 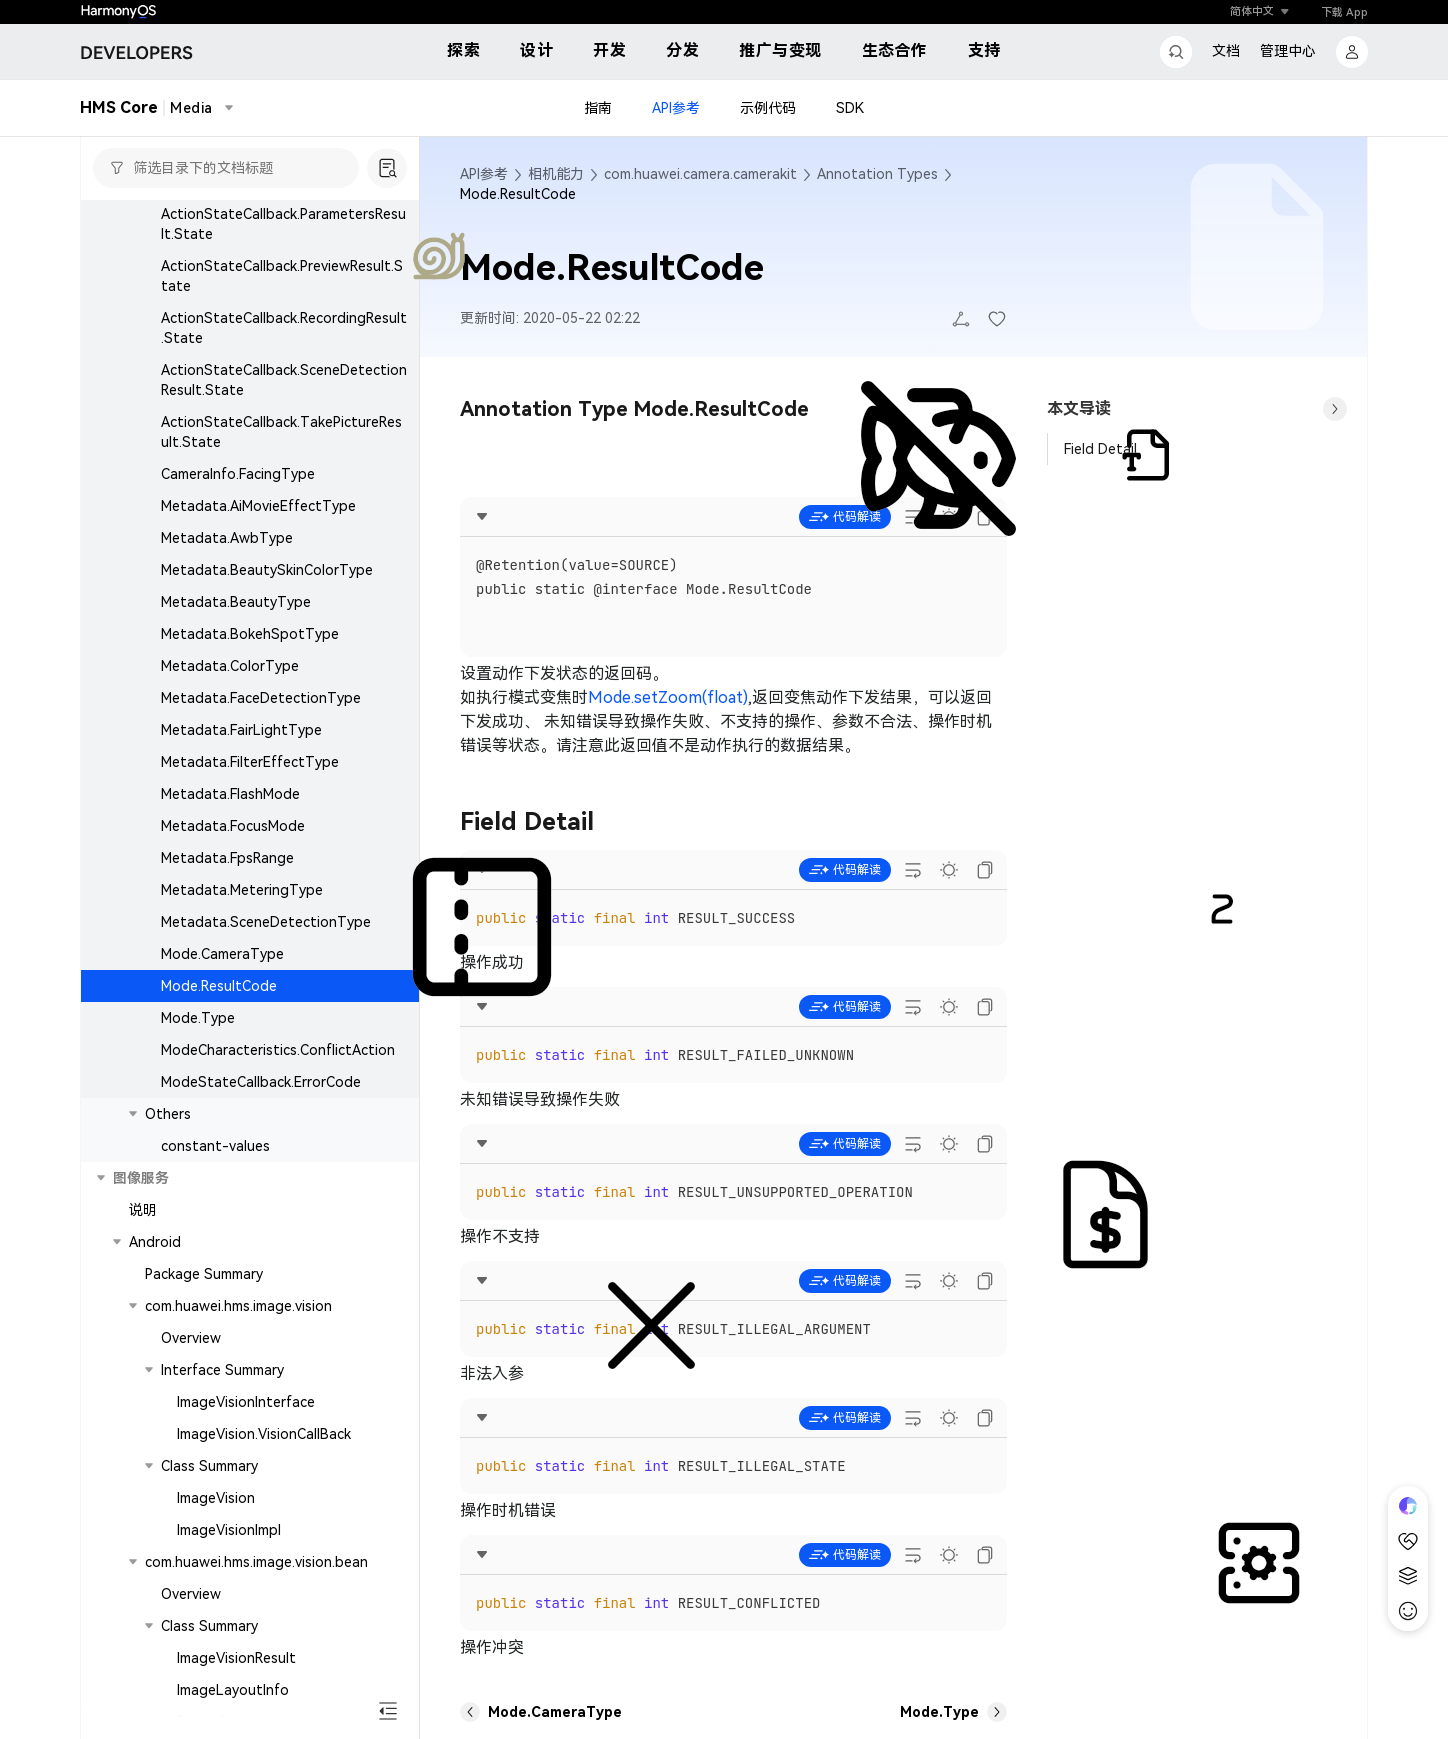 What do you see at coordinates (651, 1325) in the screenshot?
I see `close a window or dialog` at bounding box center [651, 1325].